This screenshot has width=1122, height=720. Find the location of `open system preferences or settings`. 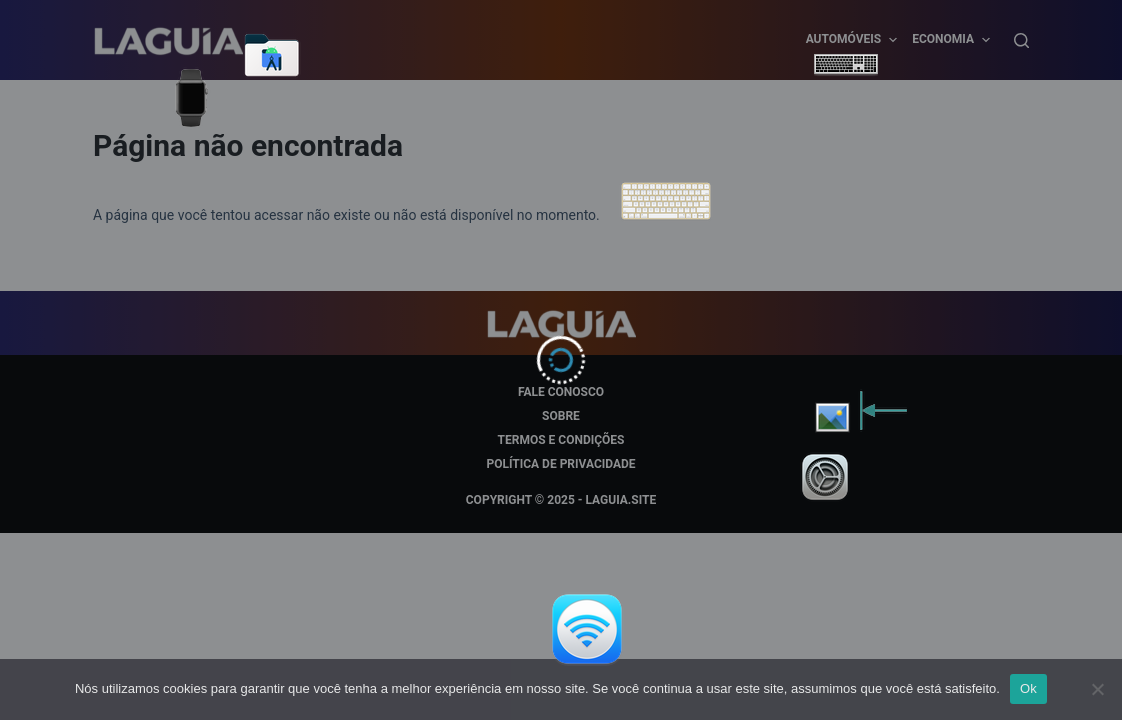

open system preferences or settings is located at coordinates (825, 477).